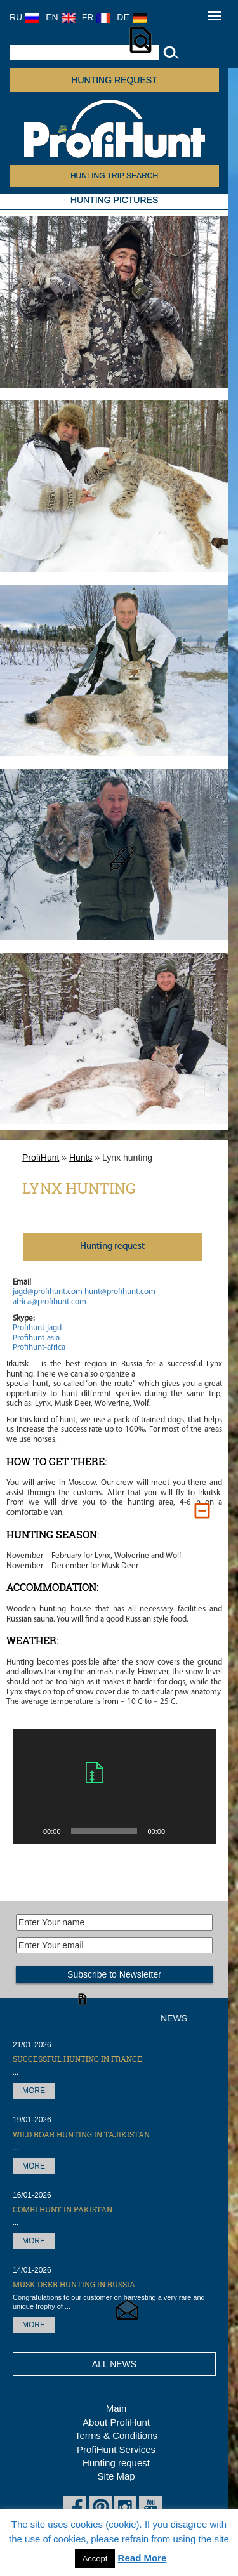  Describe the element at coordinates (127, 2310) in the screenshot. I see `view an opened or read email` at that location.